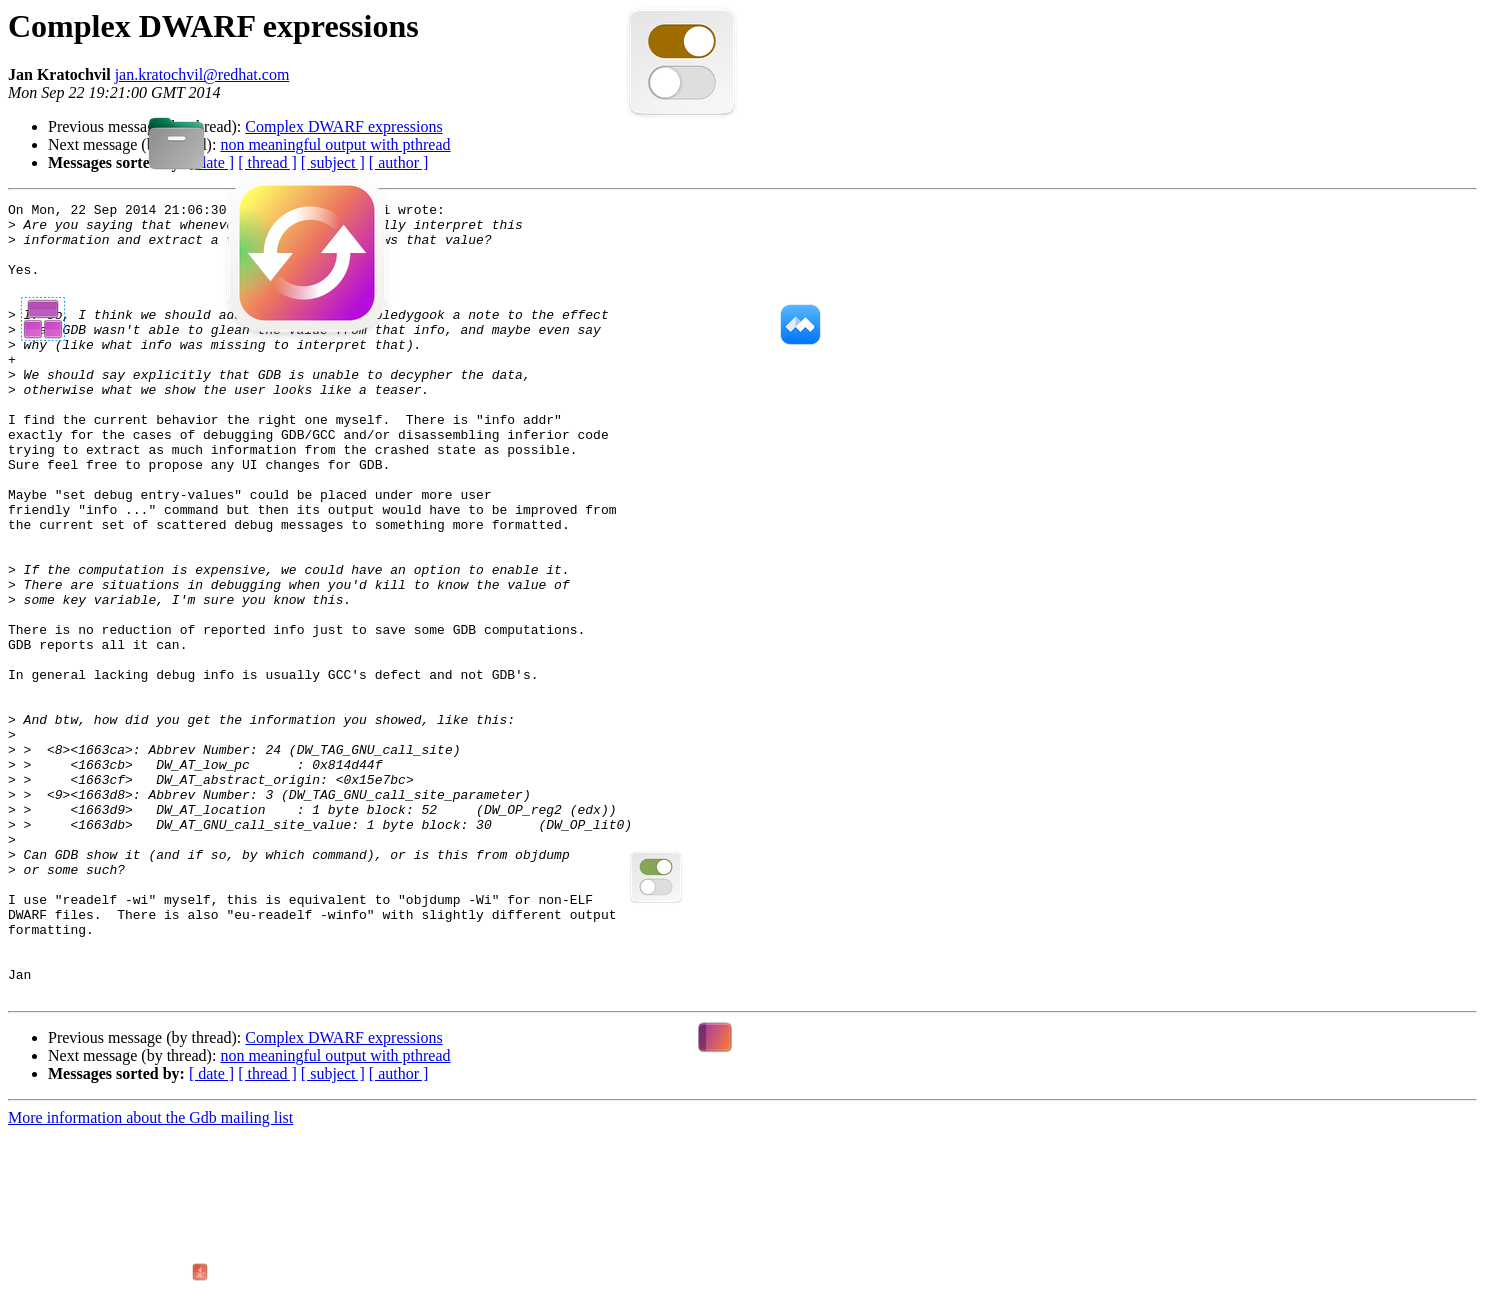 Image resolution: width=1485 pixels, height=1294 pixels. What do you see at coordinates (715, 1036) in the screenshot?
I see `access the desktop folder` at bounding box center [715, 1036].